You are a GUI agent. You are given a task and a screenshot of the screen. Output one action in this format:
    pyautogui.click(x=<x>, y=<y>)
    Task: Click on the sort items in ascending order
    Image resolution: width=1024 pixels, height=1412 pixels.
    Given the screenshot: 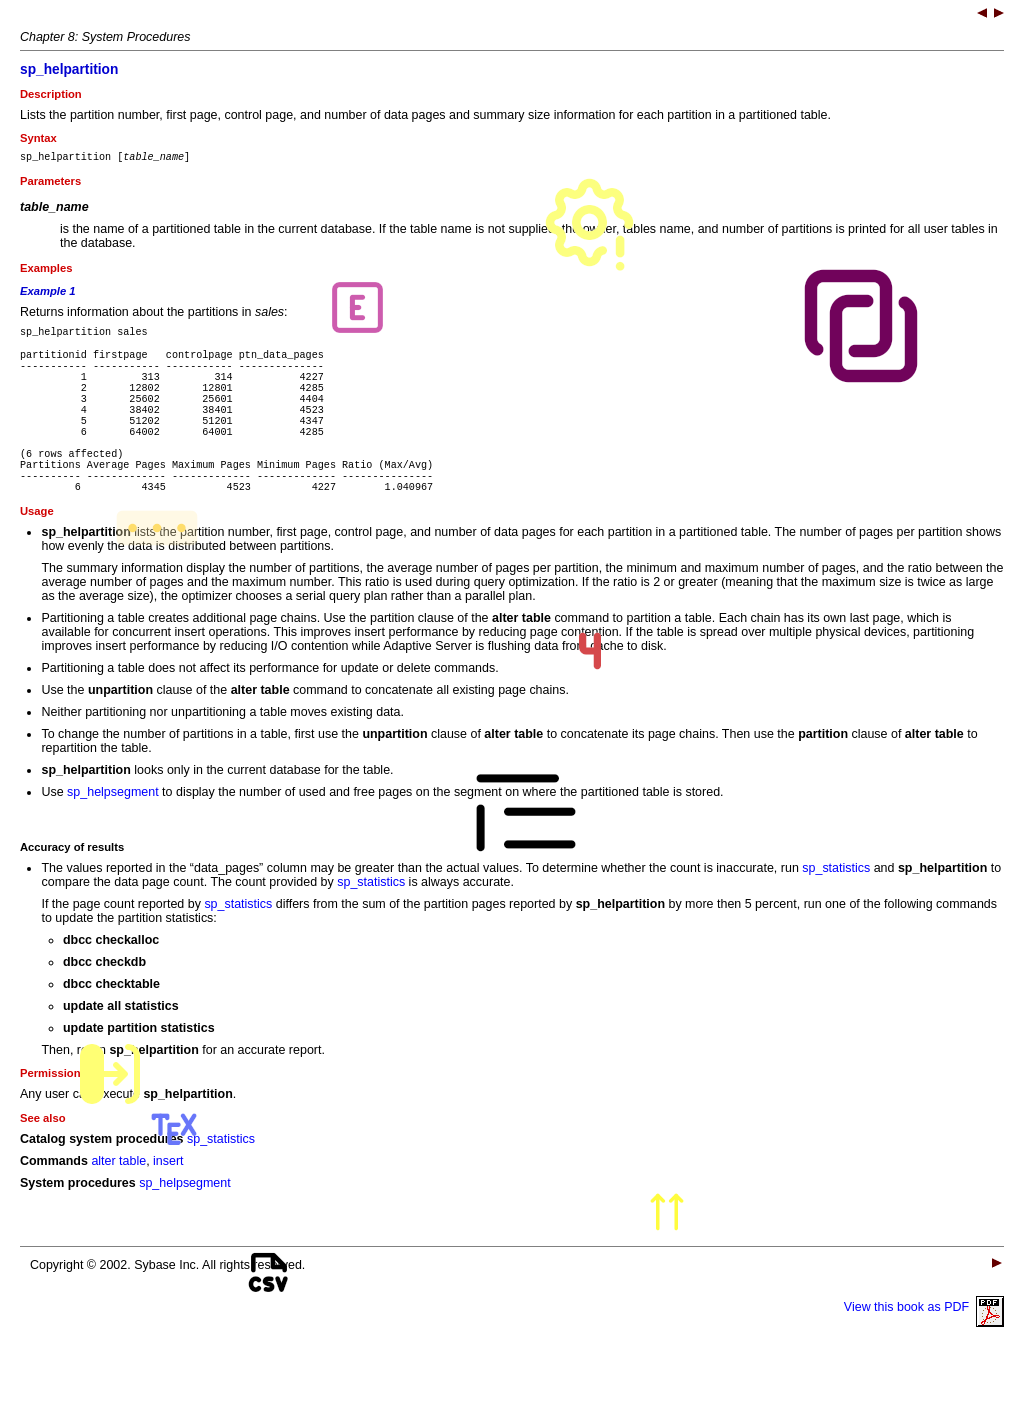 What is the action you would take?
    pyautogui.click(x=667, y=1212)
    